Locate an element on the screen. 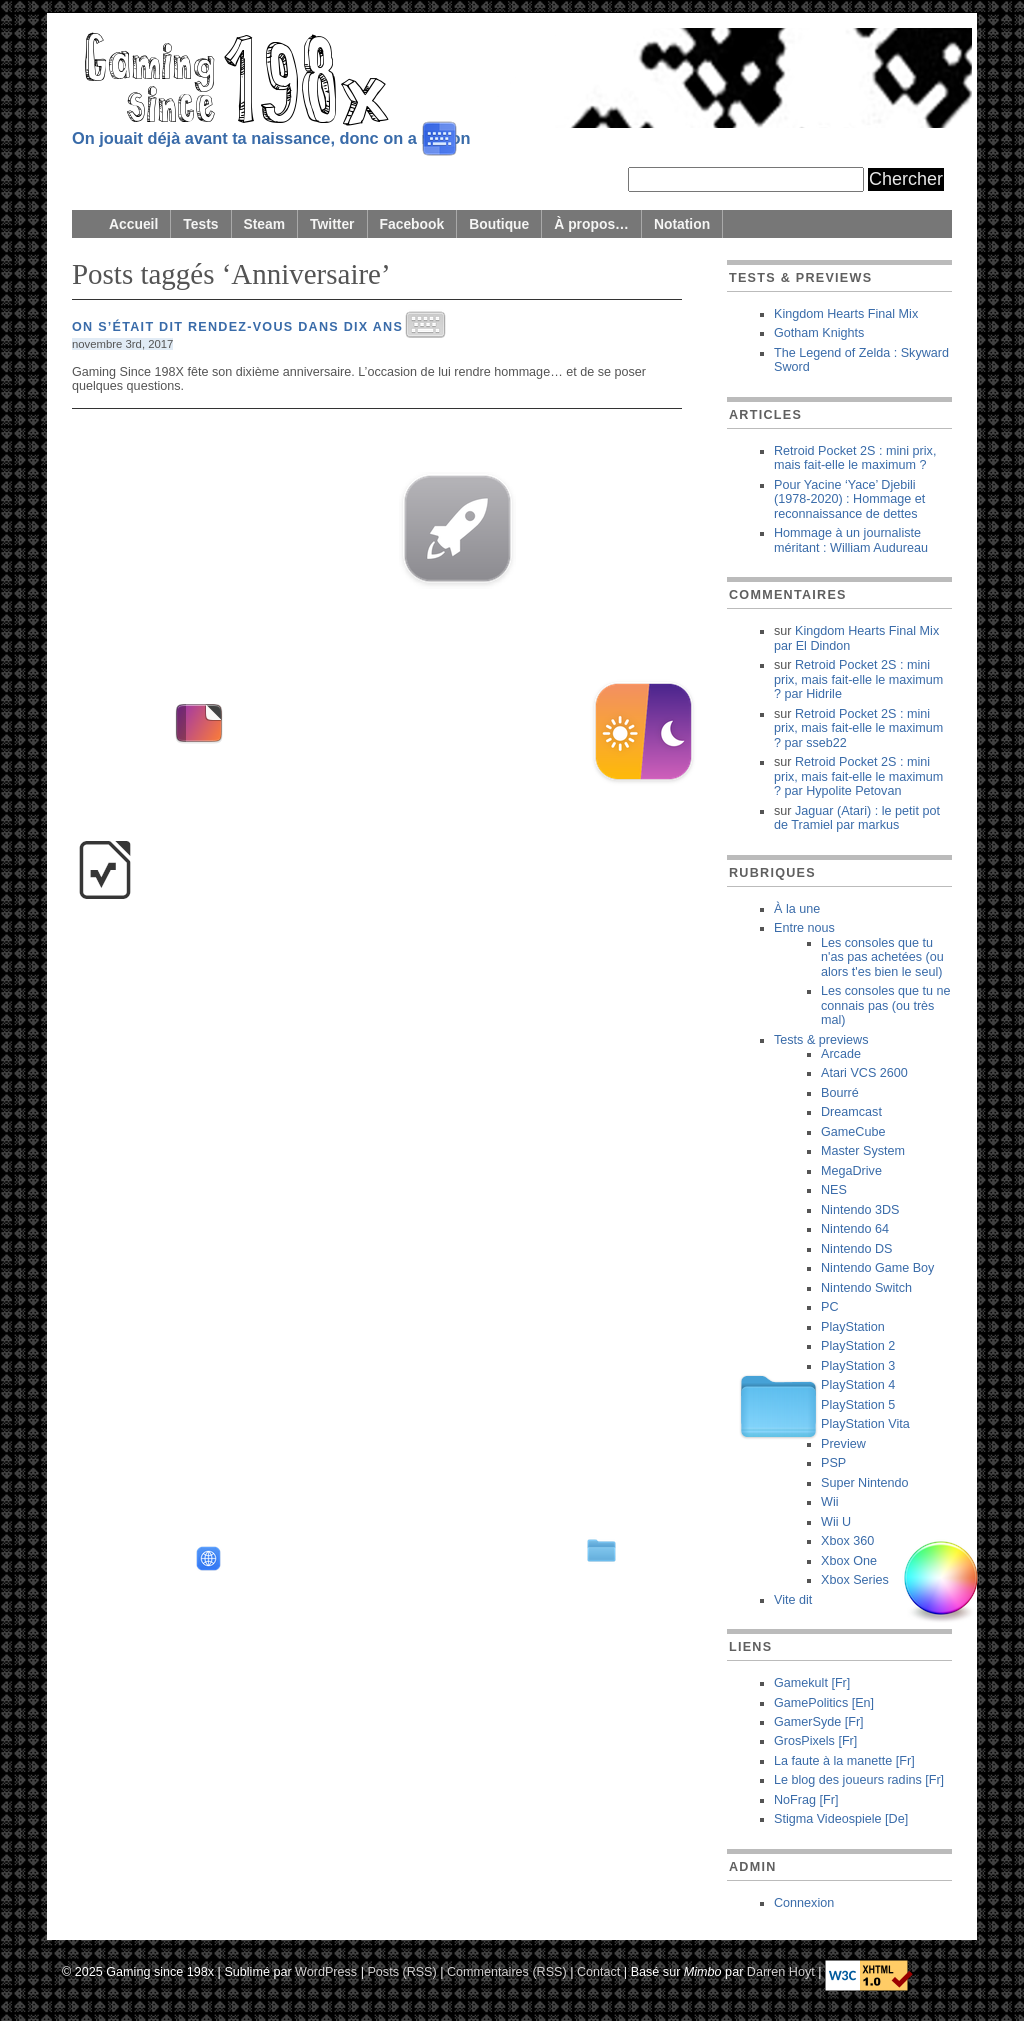 This screenshot has height=2021, width=1024. open dynamic wallpaper settings is located at coordinates (643, 731).